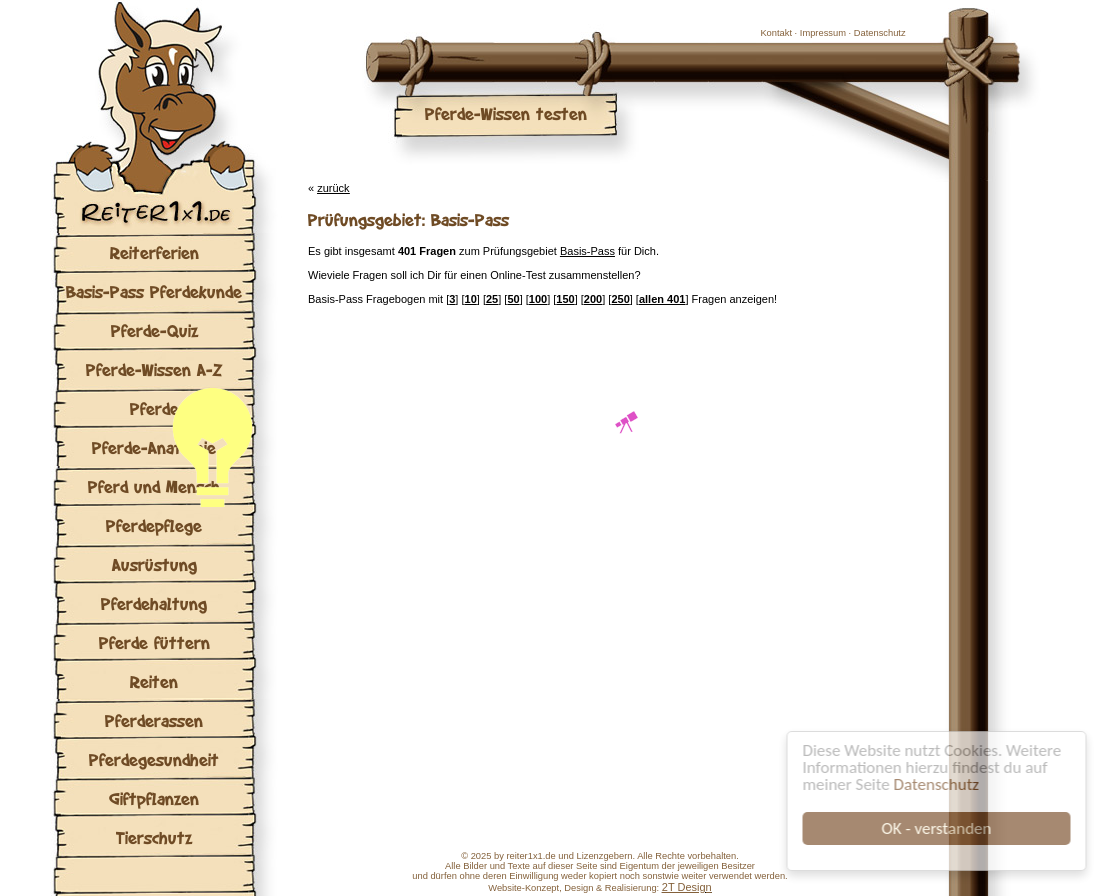  Describe the element at coordinates (626, 422) in the screenshot. I see `explore or discover new content` at that location.